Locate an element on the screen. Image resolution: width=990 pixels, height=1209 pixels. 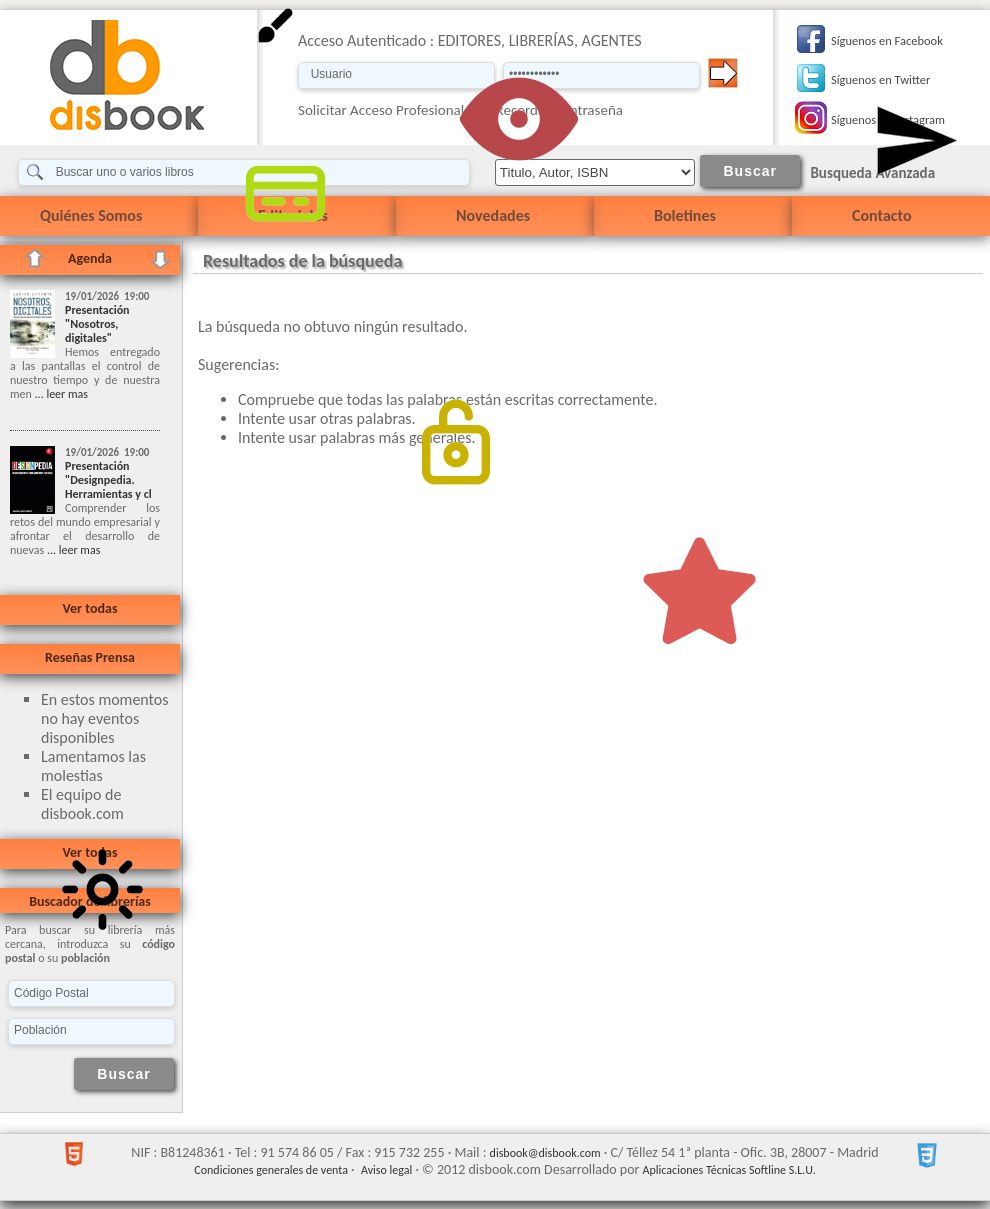
view or preview content is located at coordinates (519, 119).